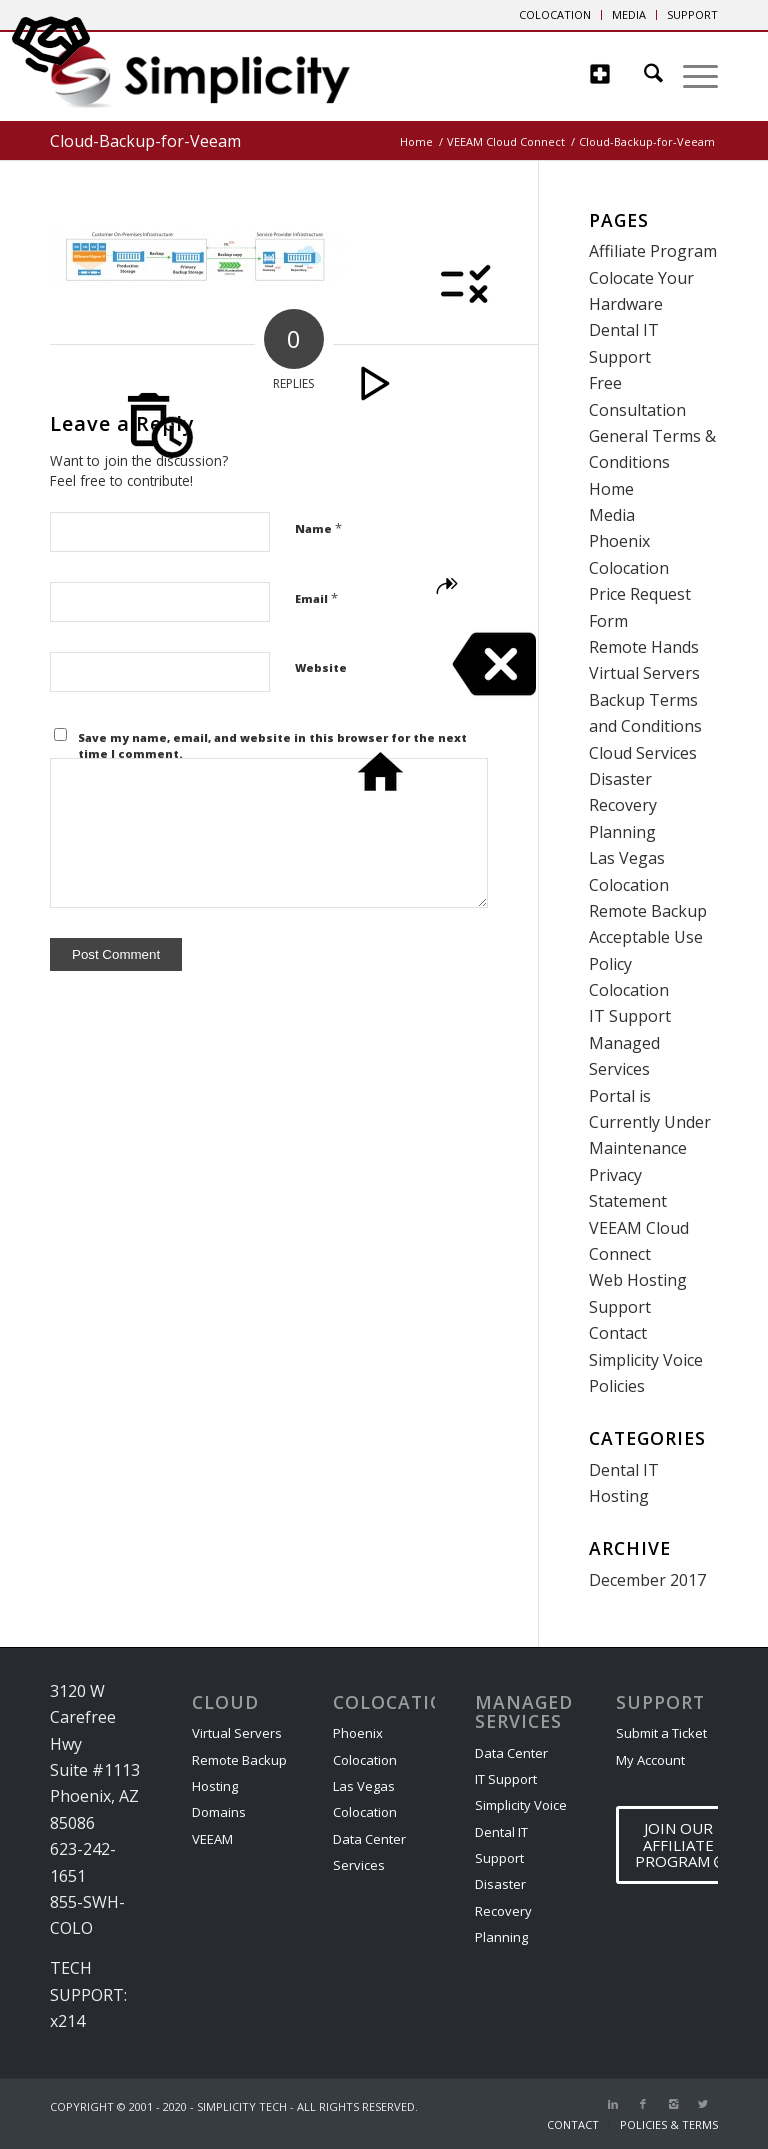  I want to click on delete the last character entered, so click(494, 664).